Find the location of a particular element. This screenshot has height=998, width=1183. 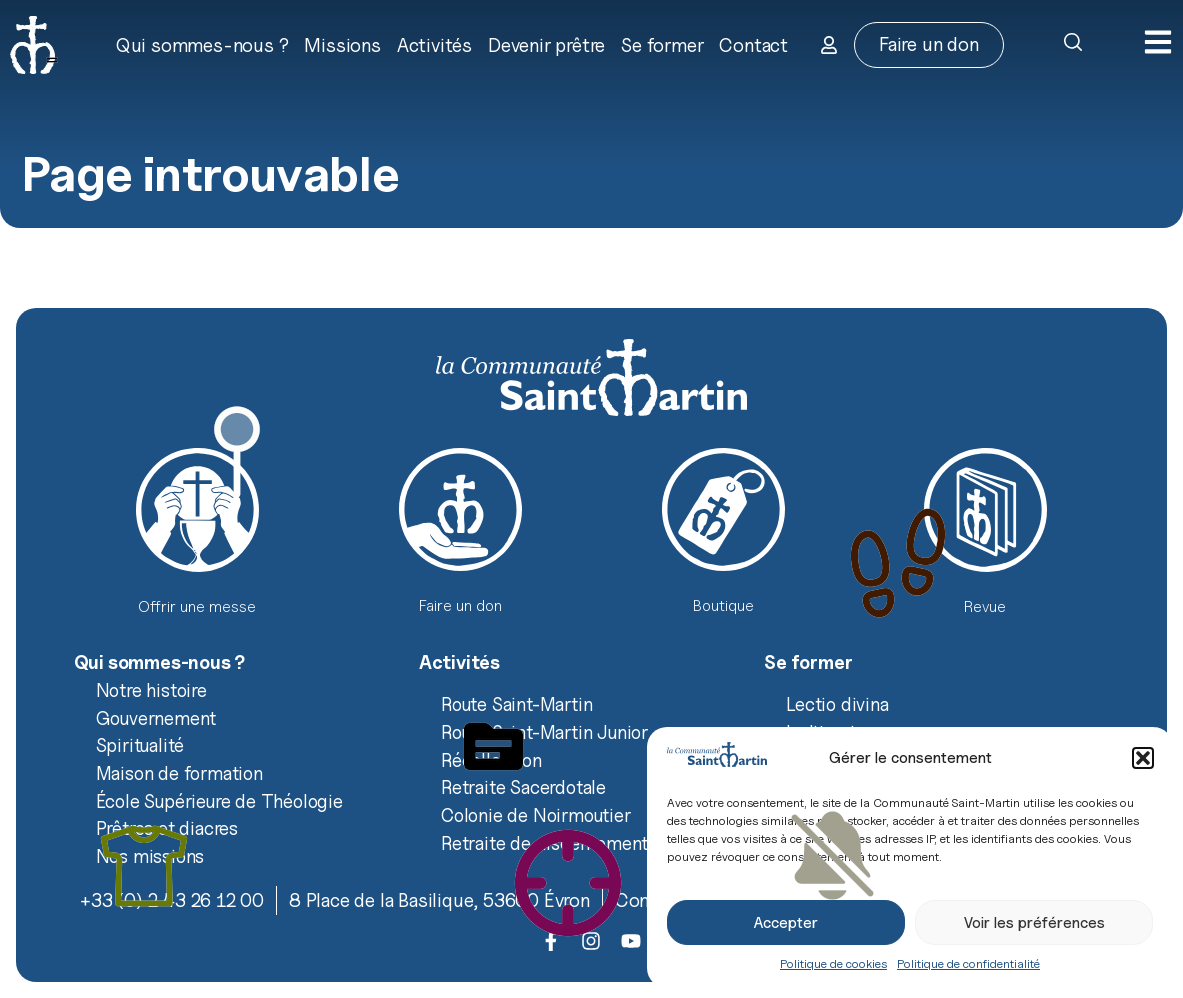

reorder or rearrange list items is located at coordinates (52, 60).